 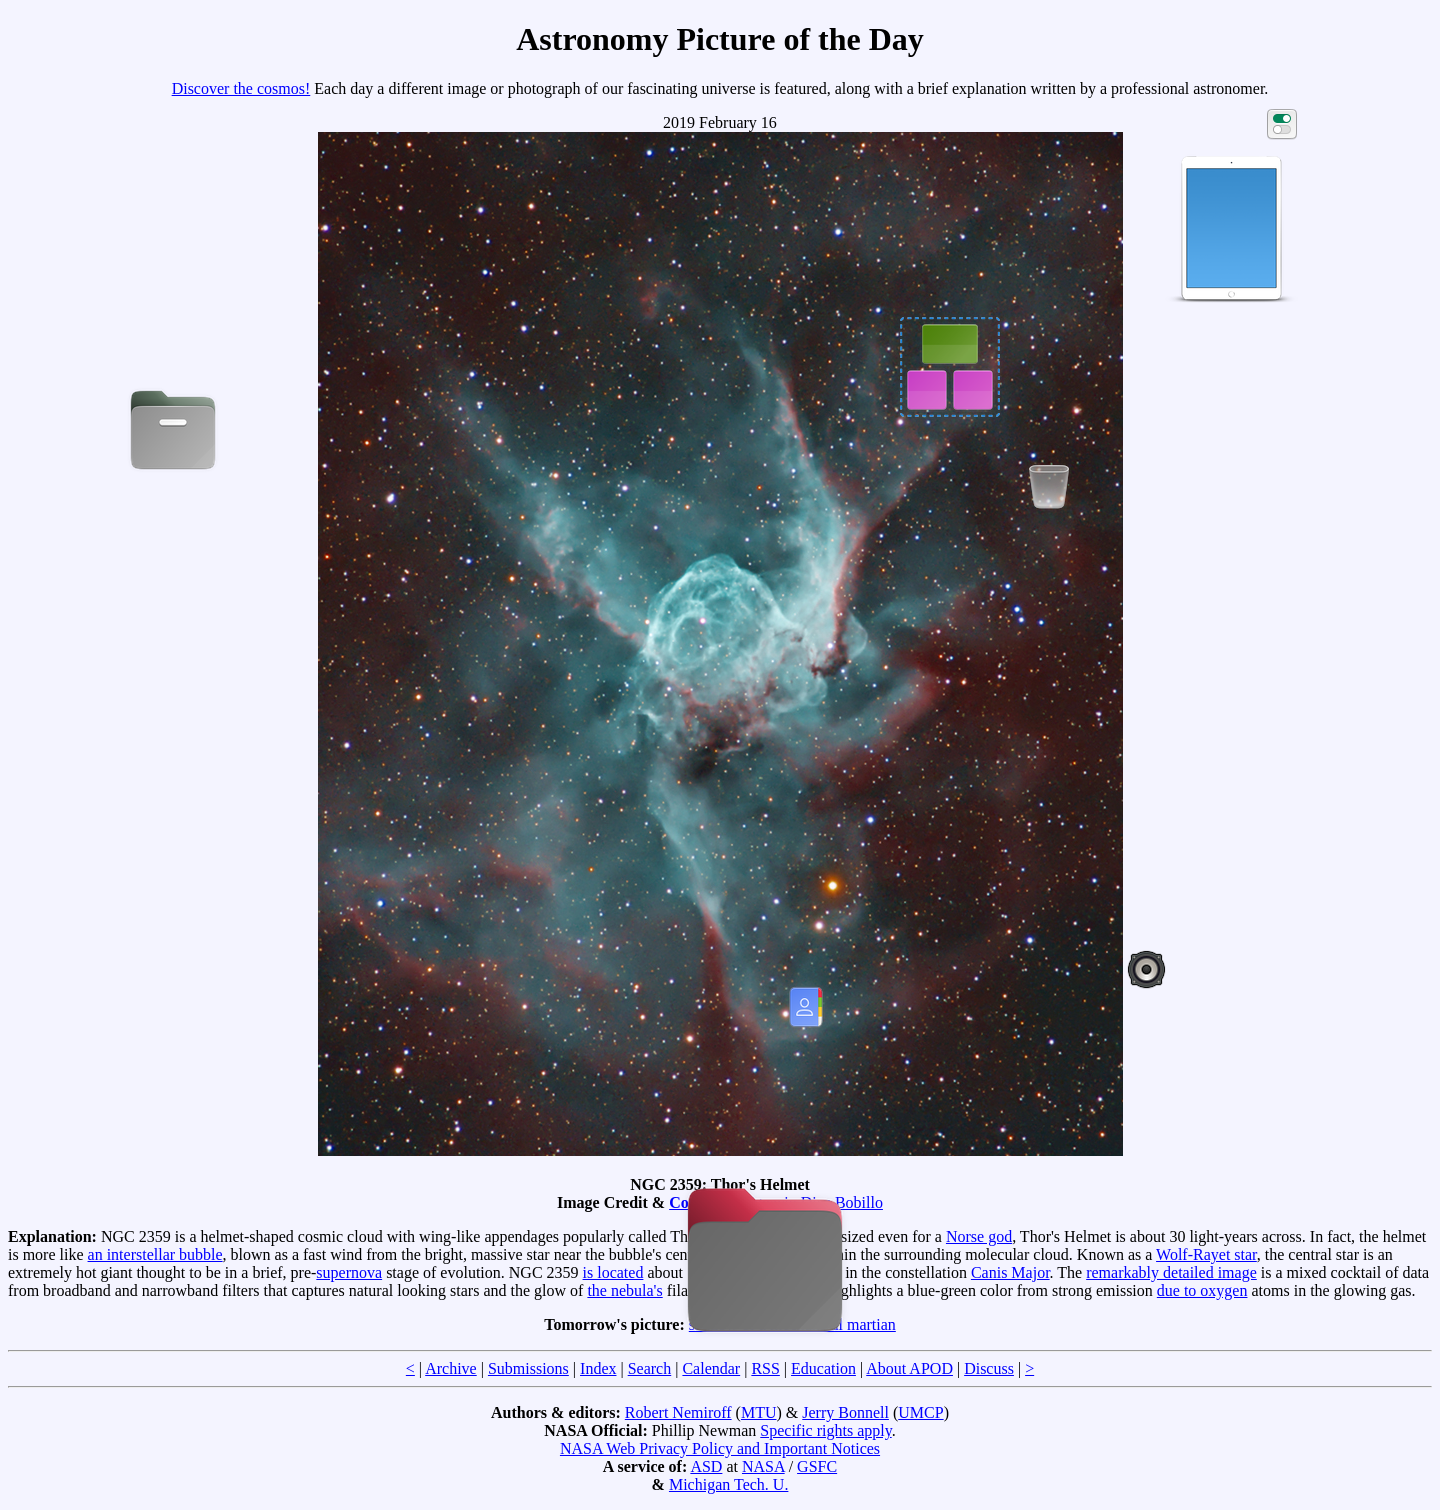 What do you see at coordinates (765, 1260) in the screenshot?
I see `open folder to view contents` at bounding box center [765, 1260].